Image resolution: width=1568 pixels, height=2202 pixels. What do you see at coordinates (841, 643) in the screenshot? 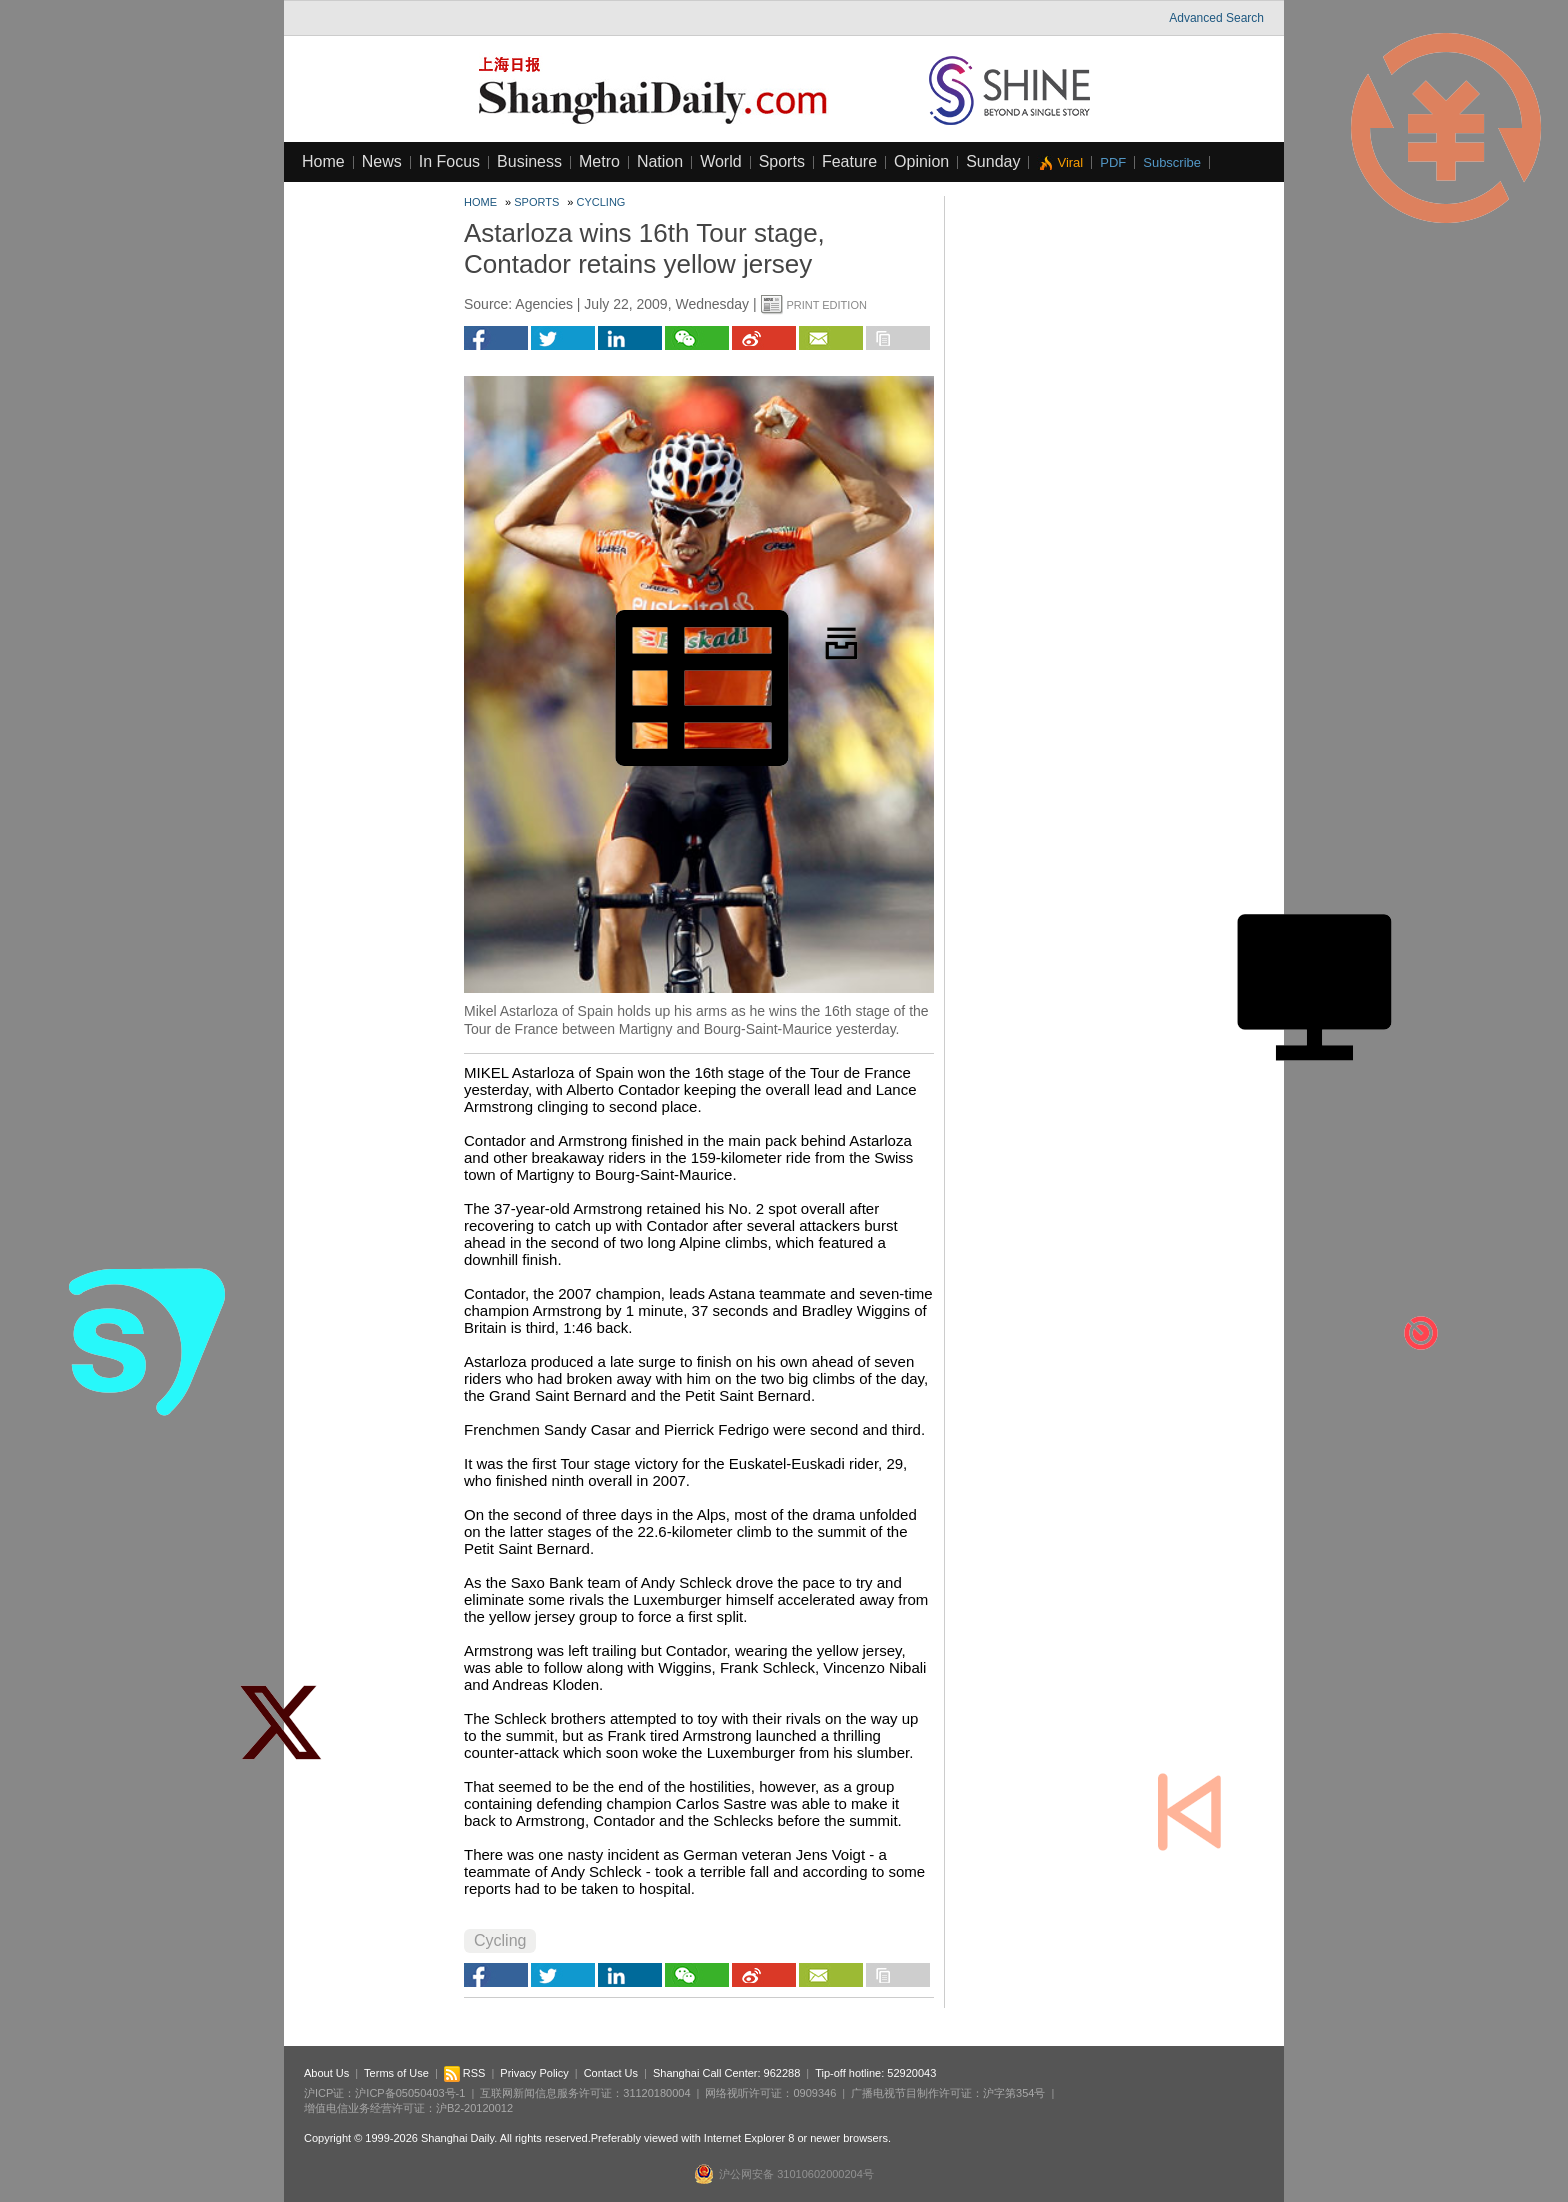
I see `access archived files or documents` at bounding box center [841, 643].